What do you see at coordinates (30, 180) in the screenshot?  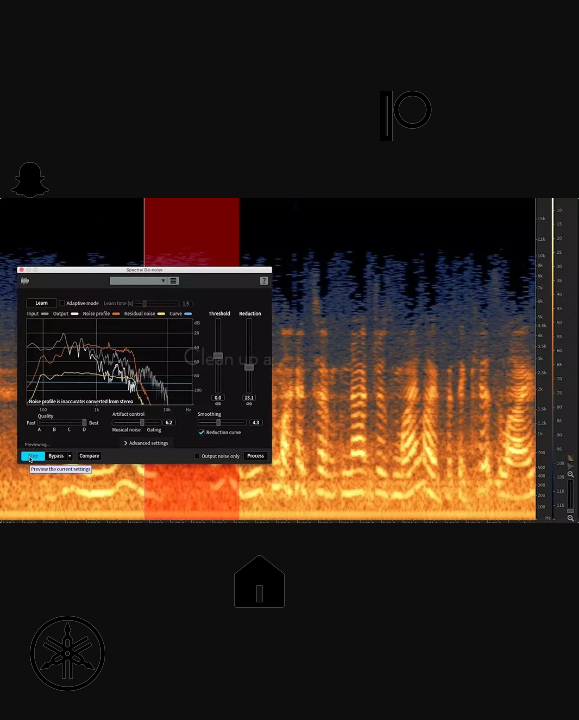 I see `open Snapchat app` at bounding box center [30, 180].